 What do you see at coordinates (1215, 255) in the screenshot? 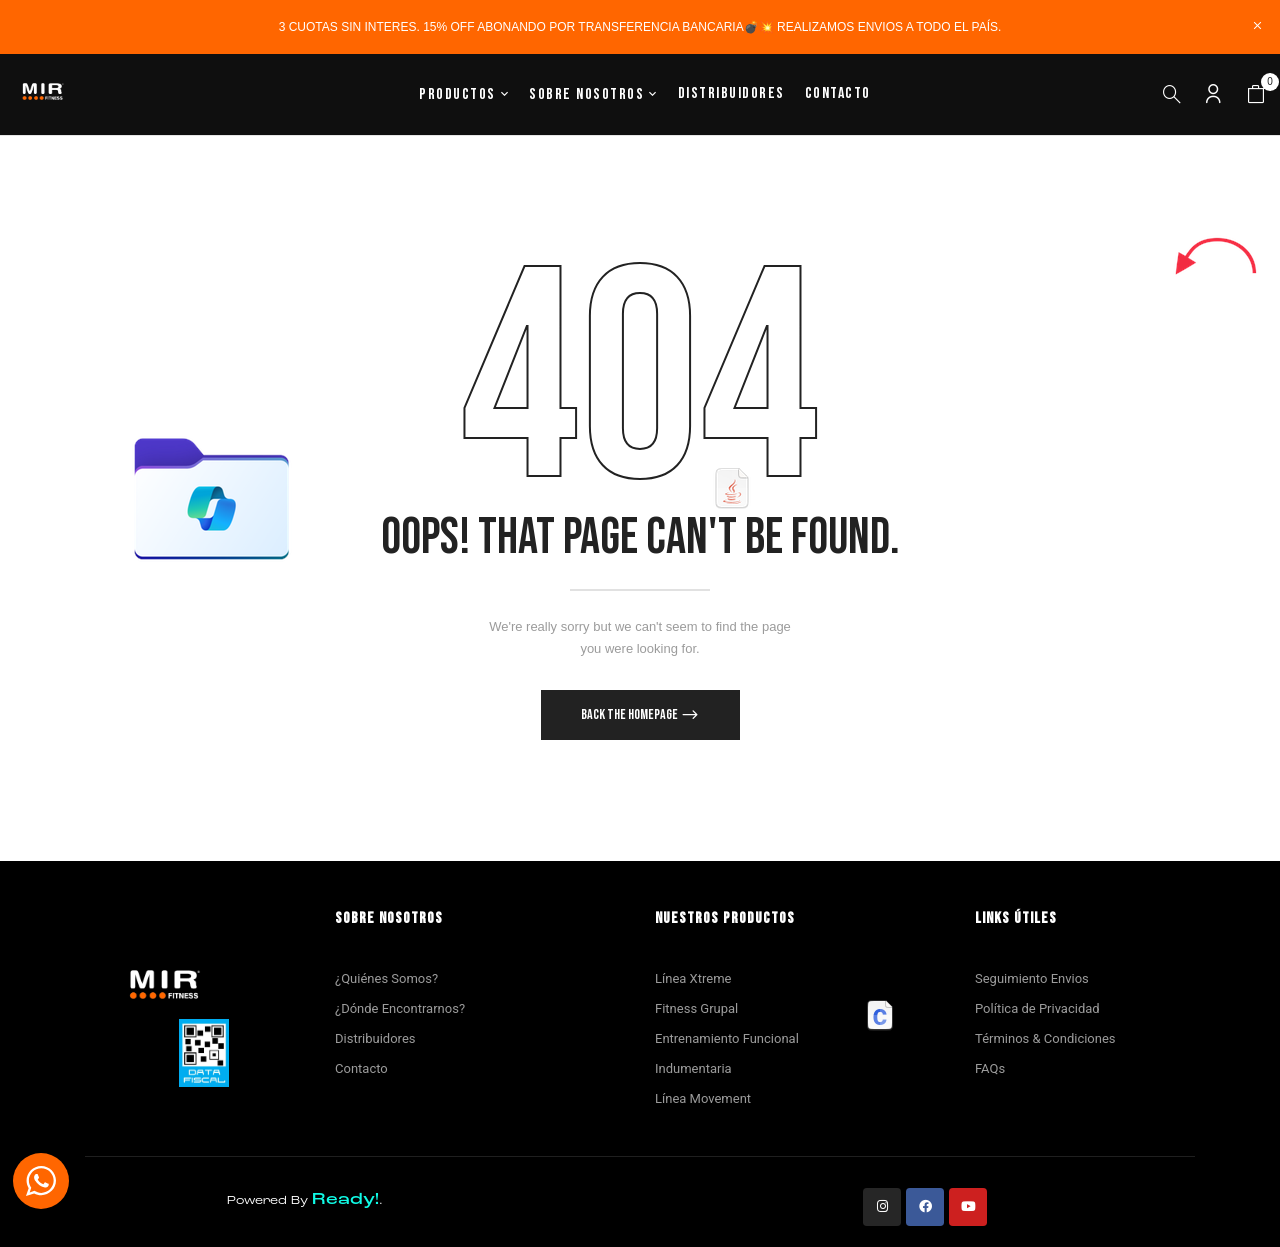
I see `undo the last action` at bounding box center [1215, 255].